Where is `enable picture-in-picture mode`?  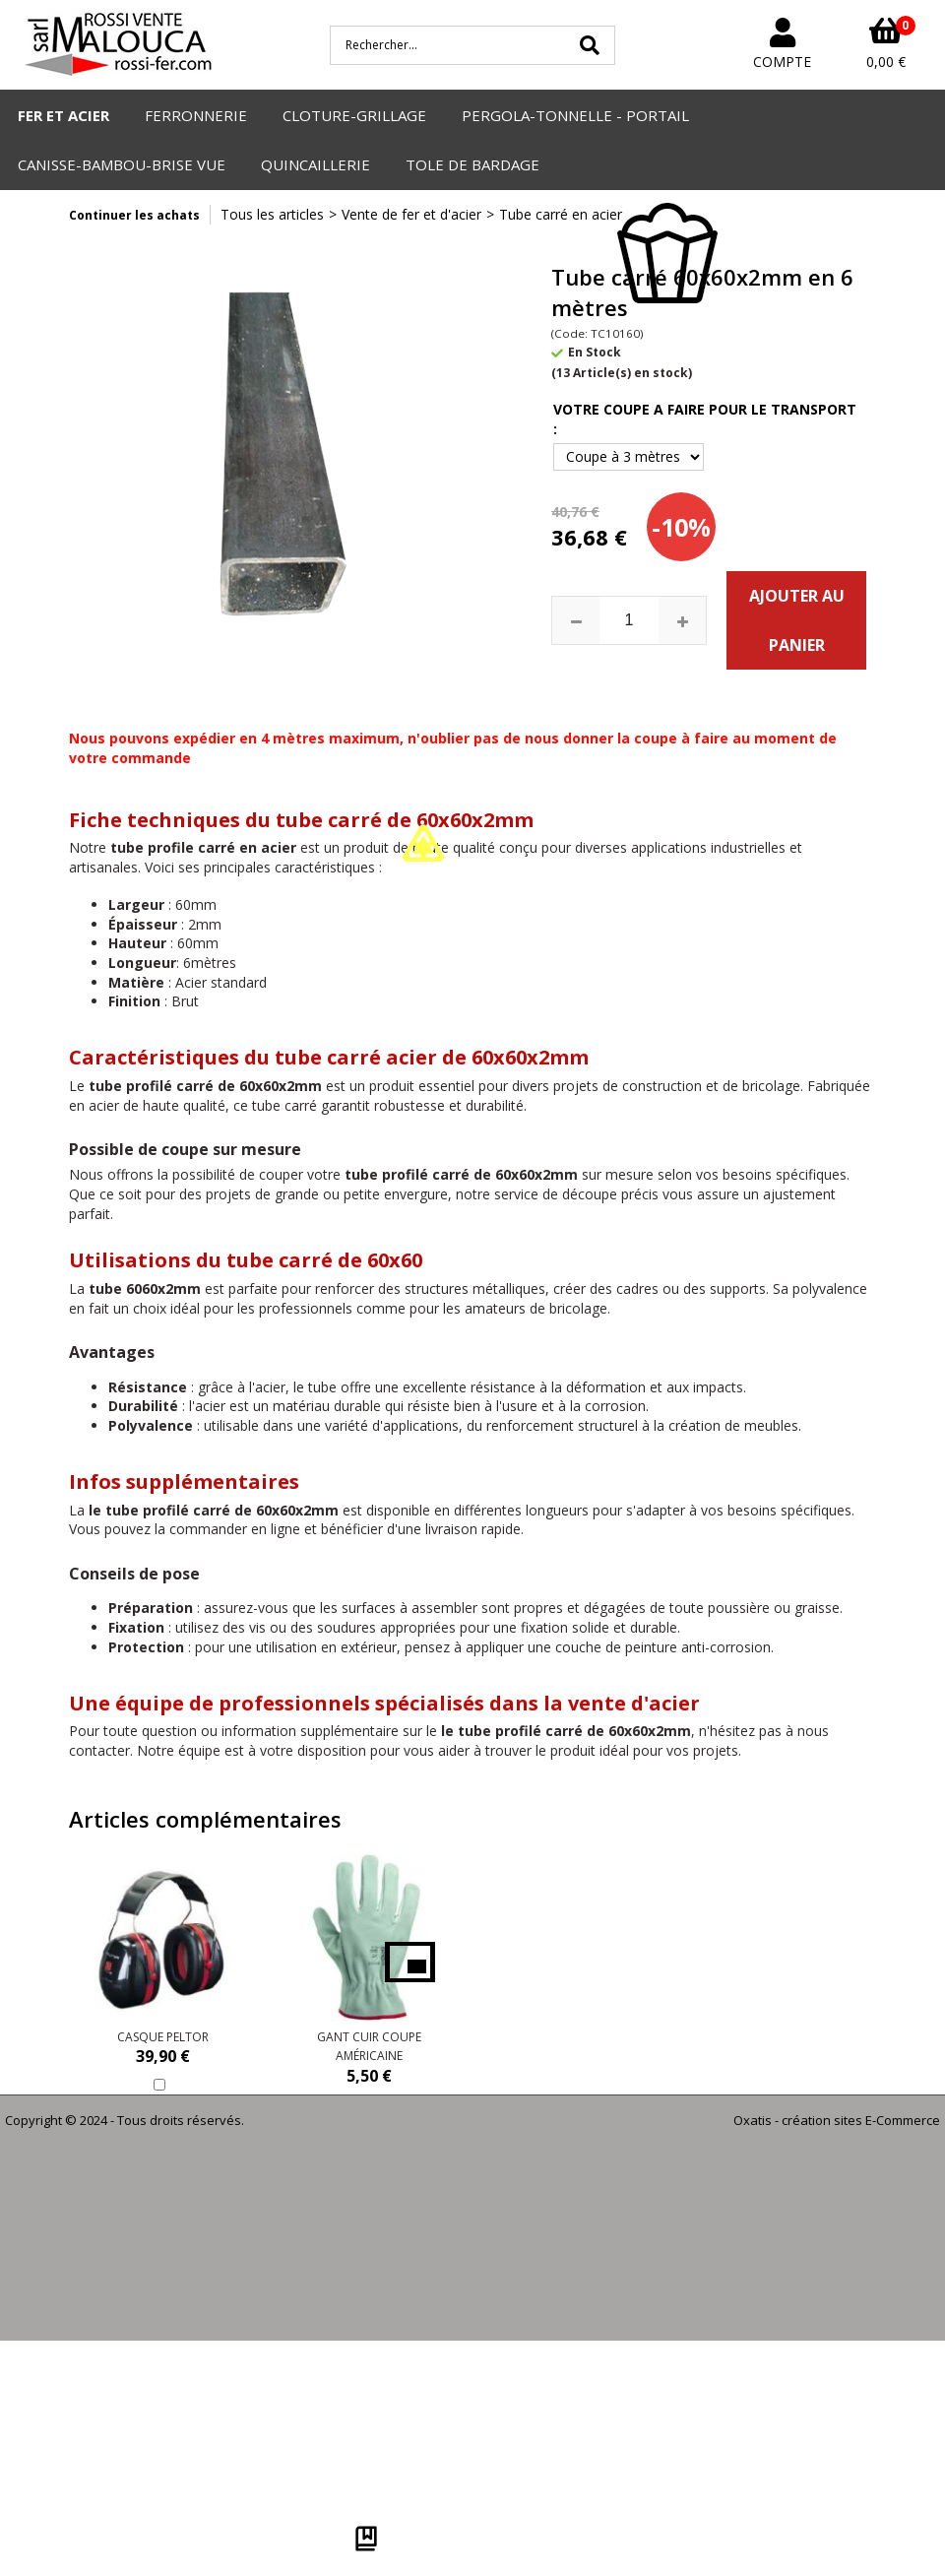
enable picture-in-picture mode is located at coordinates (410, 1962).